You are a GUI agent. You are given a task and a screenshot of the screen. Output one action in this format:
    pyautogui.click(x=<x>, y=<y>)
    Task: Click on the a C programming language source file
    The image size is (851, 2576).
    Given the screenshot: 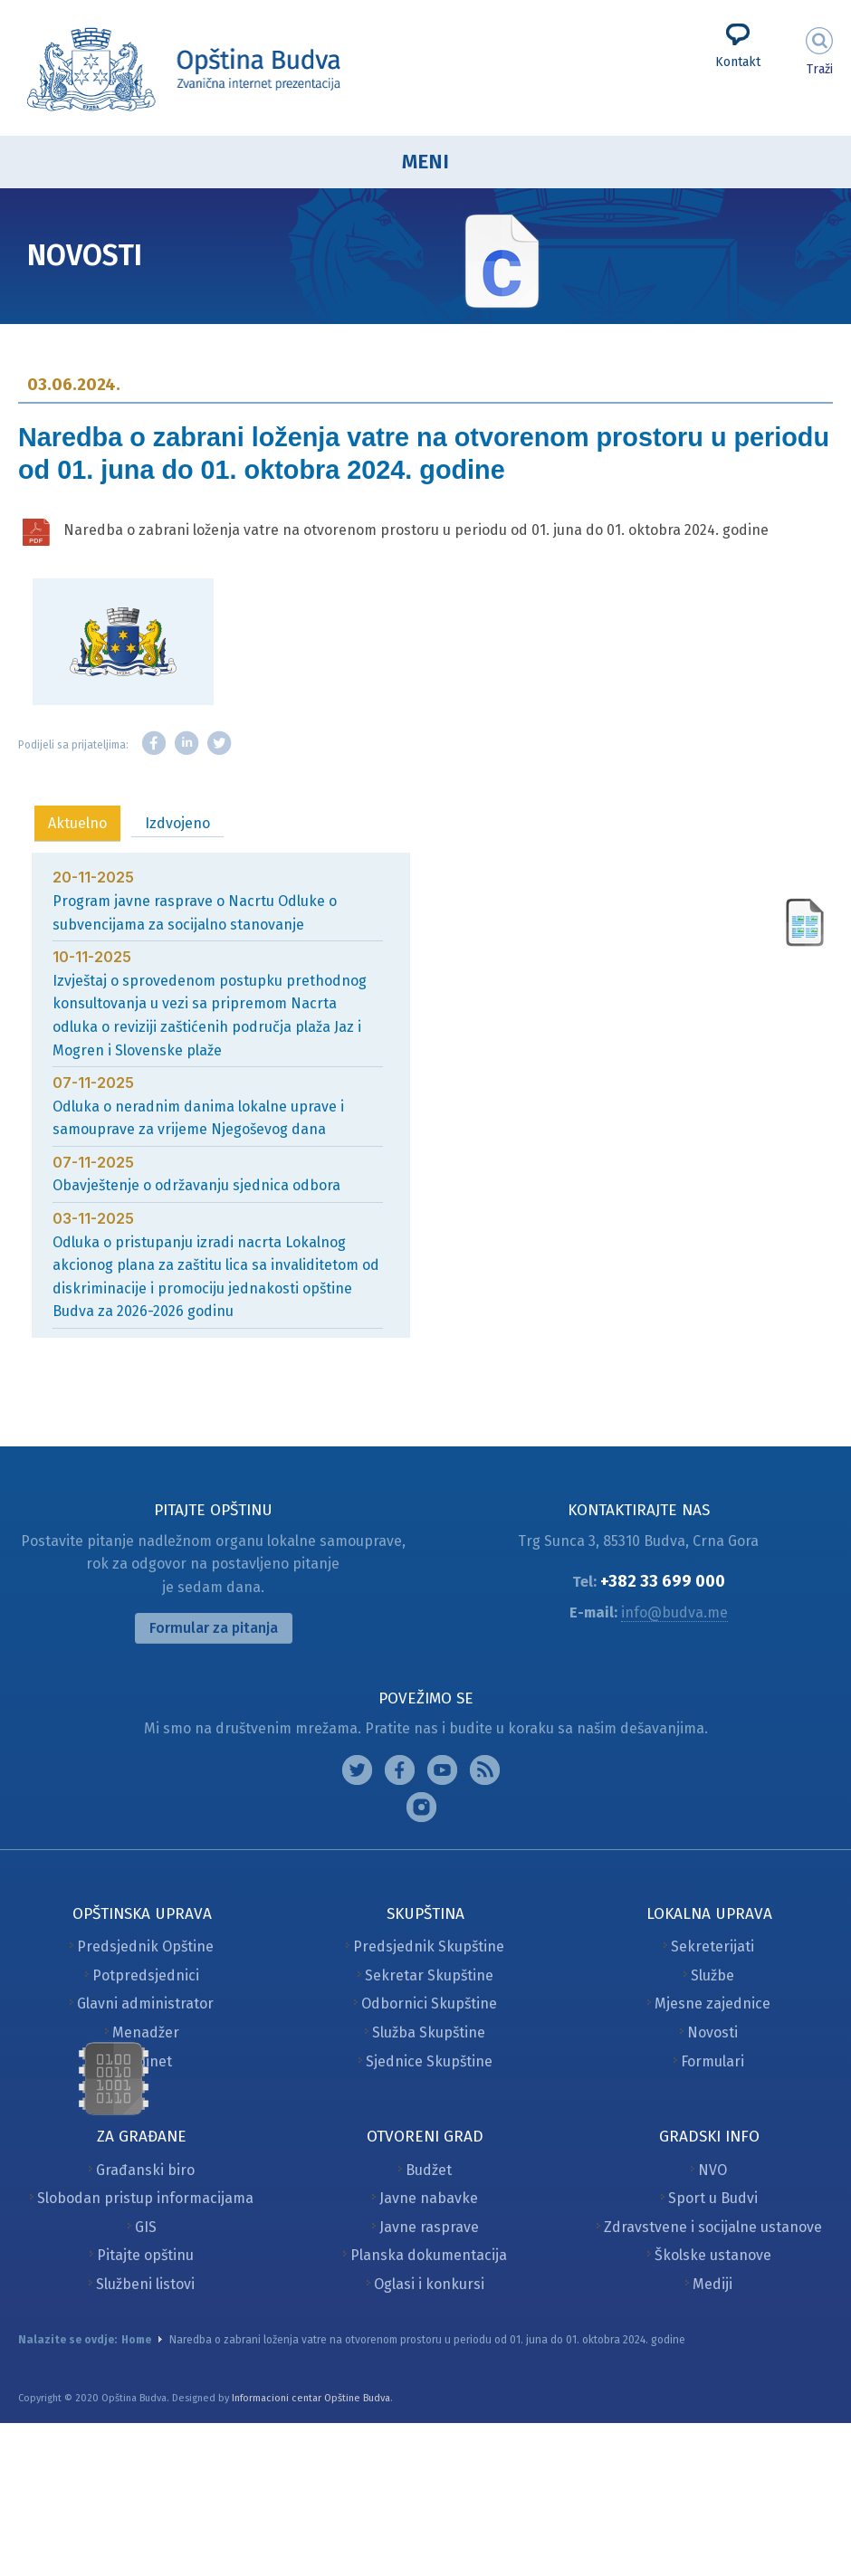 What is the action you would take?
    pyautogui.click(x=502, y=261)
    